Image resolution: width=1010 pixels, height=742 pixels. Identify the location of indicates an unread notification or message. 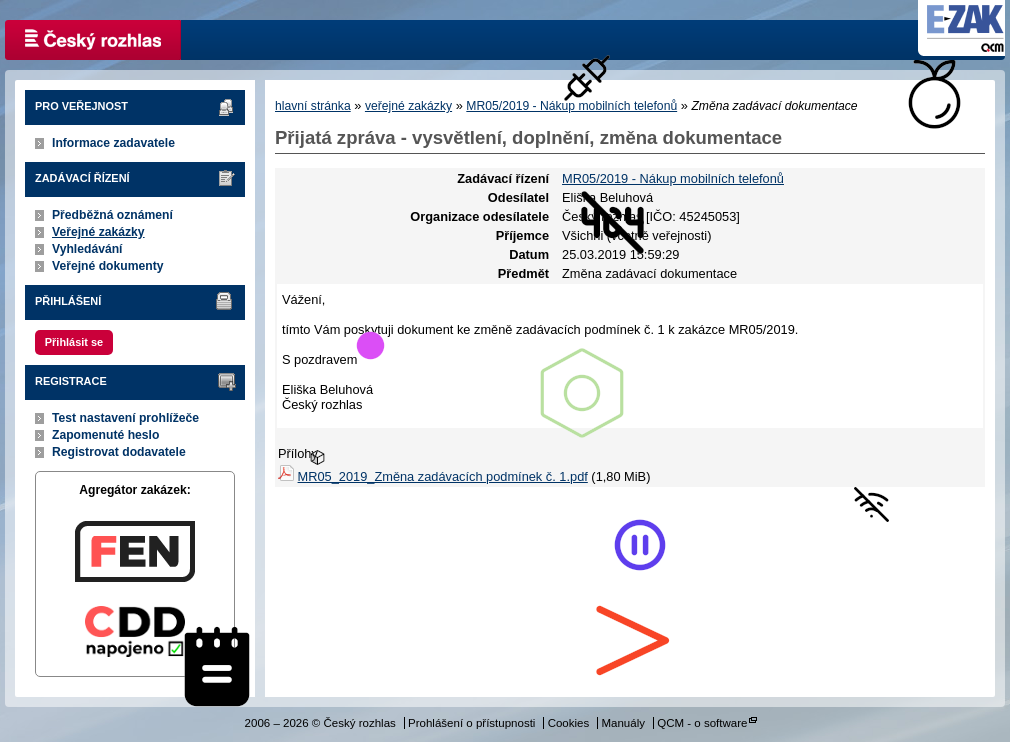
(370, 345).